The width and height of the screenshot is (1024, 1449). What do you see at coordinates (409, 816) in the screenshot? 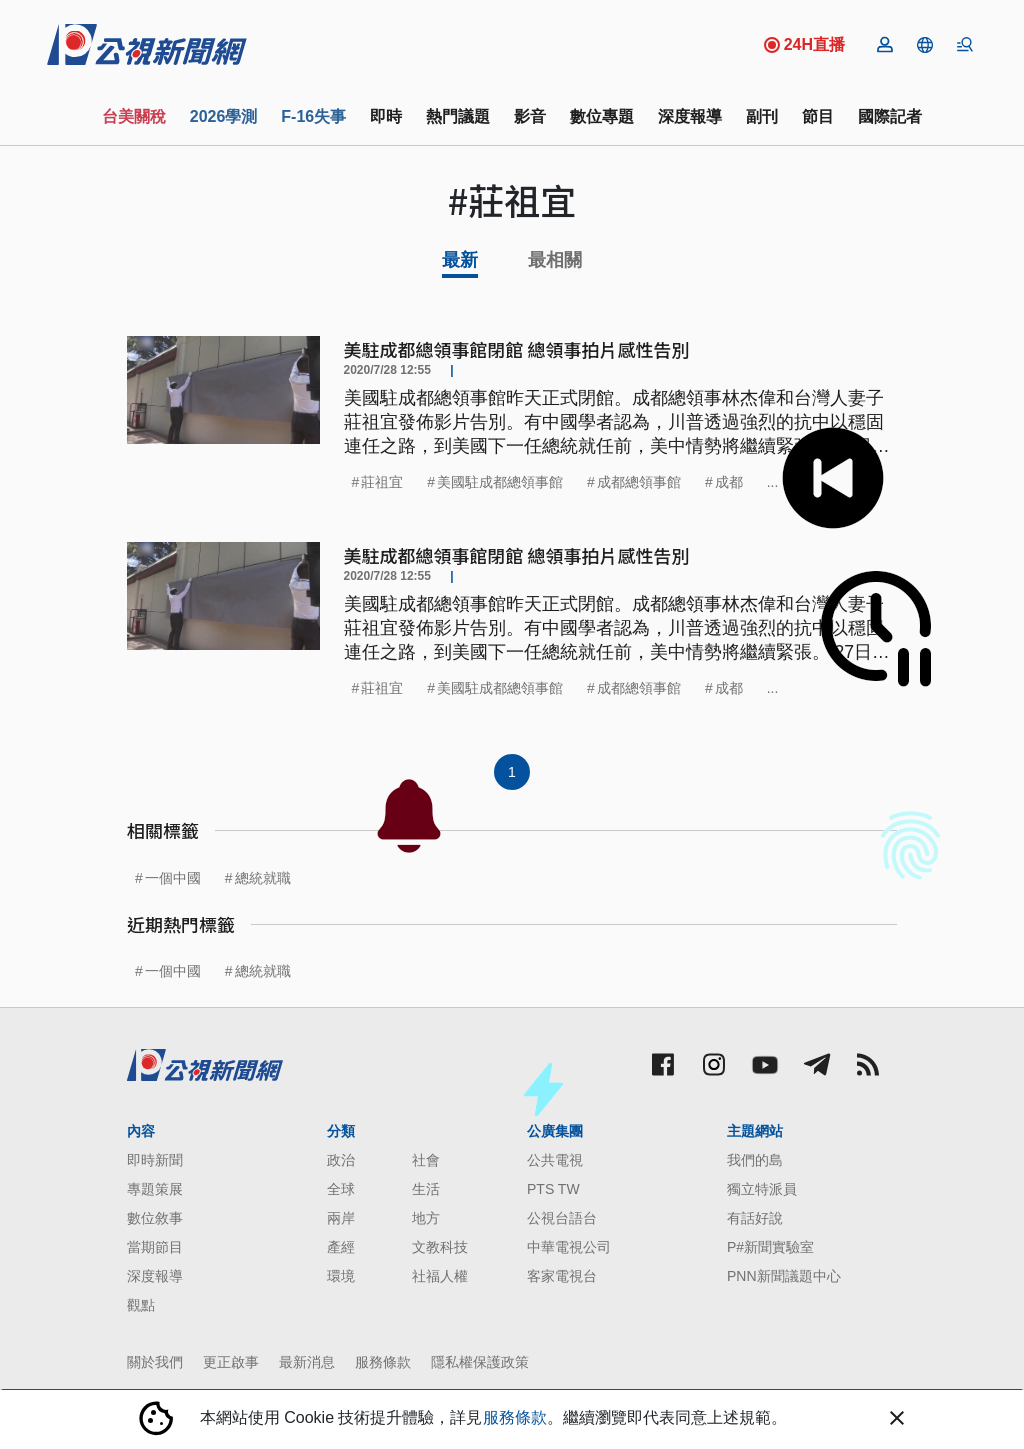
I see `view your notifications` at bounding box center [409, 816].